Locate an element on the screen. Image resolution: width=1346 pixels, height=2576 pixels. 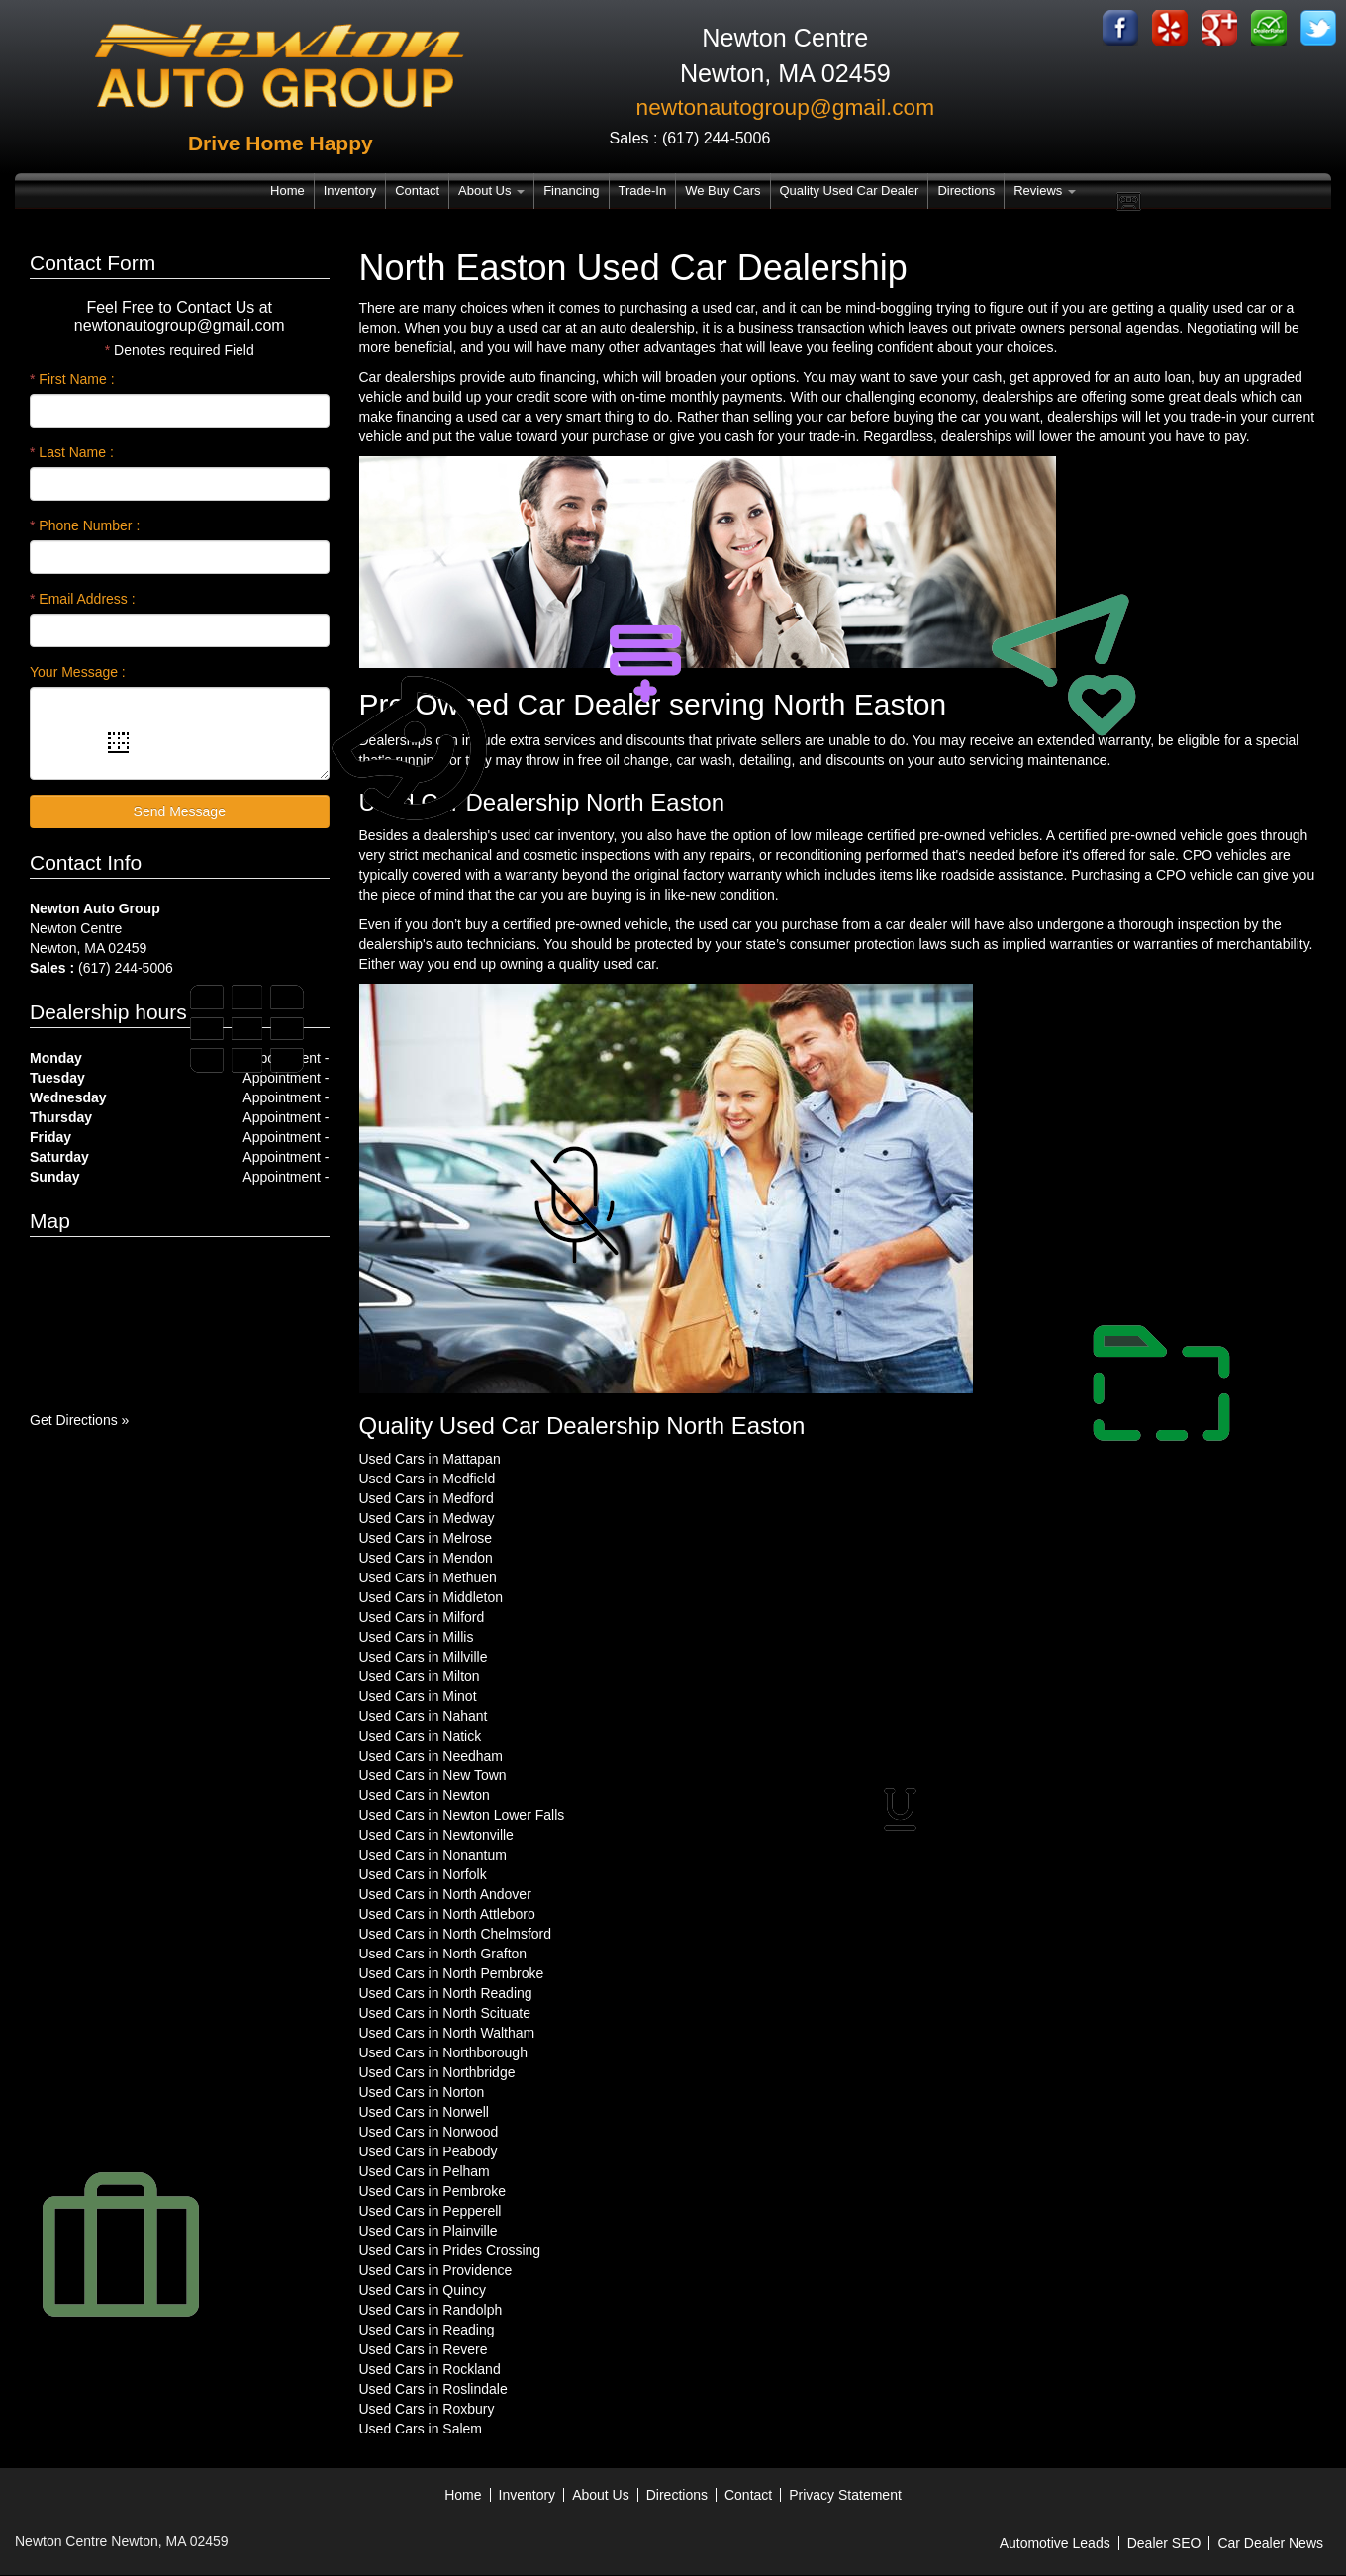
access equestrian or horse-related features is located at coordinates (415, 748).